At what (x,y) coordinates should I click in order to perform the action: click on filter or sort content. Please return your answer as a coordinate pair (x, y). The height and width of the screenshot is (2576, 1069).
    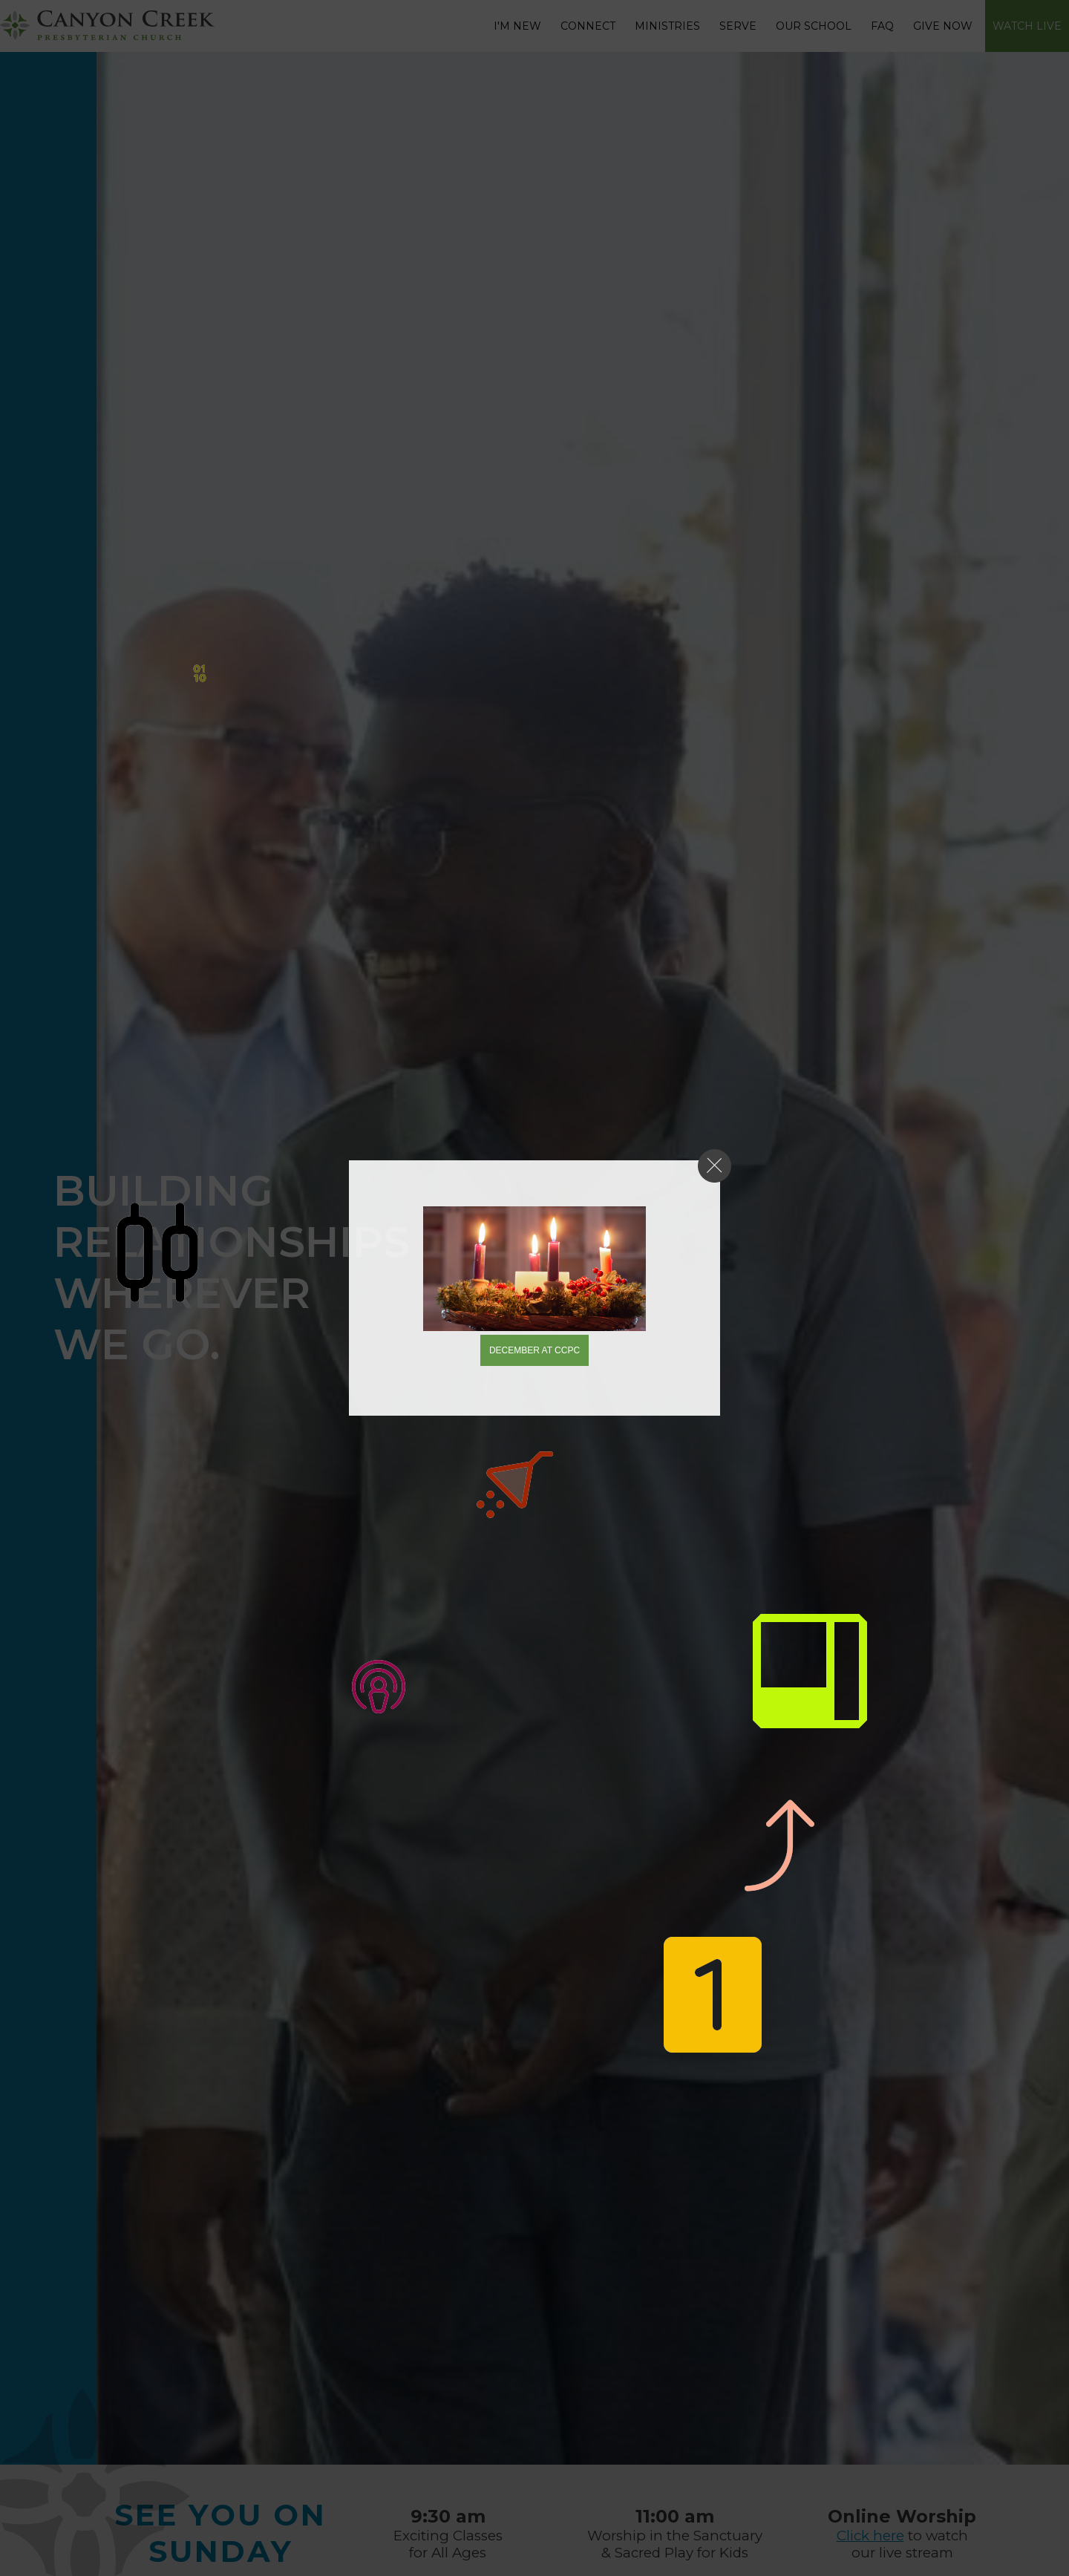
    Looking at the image, I should click on (514, 1481).